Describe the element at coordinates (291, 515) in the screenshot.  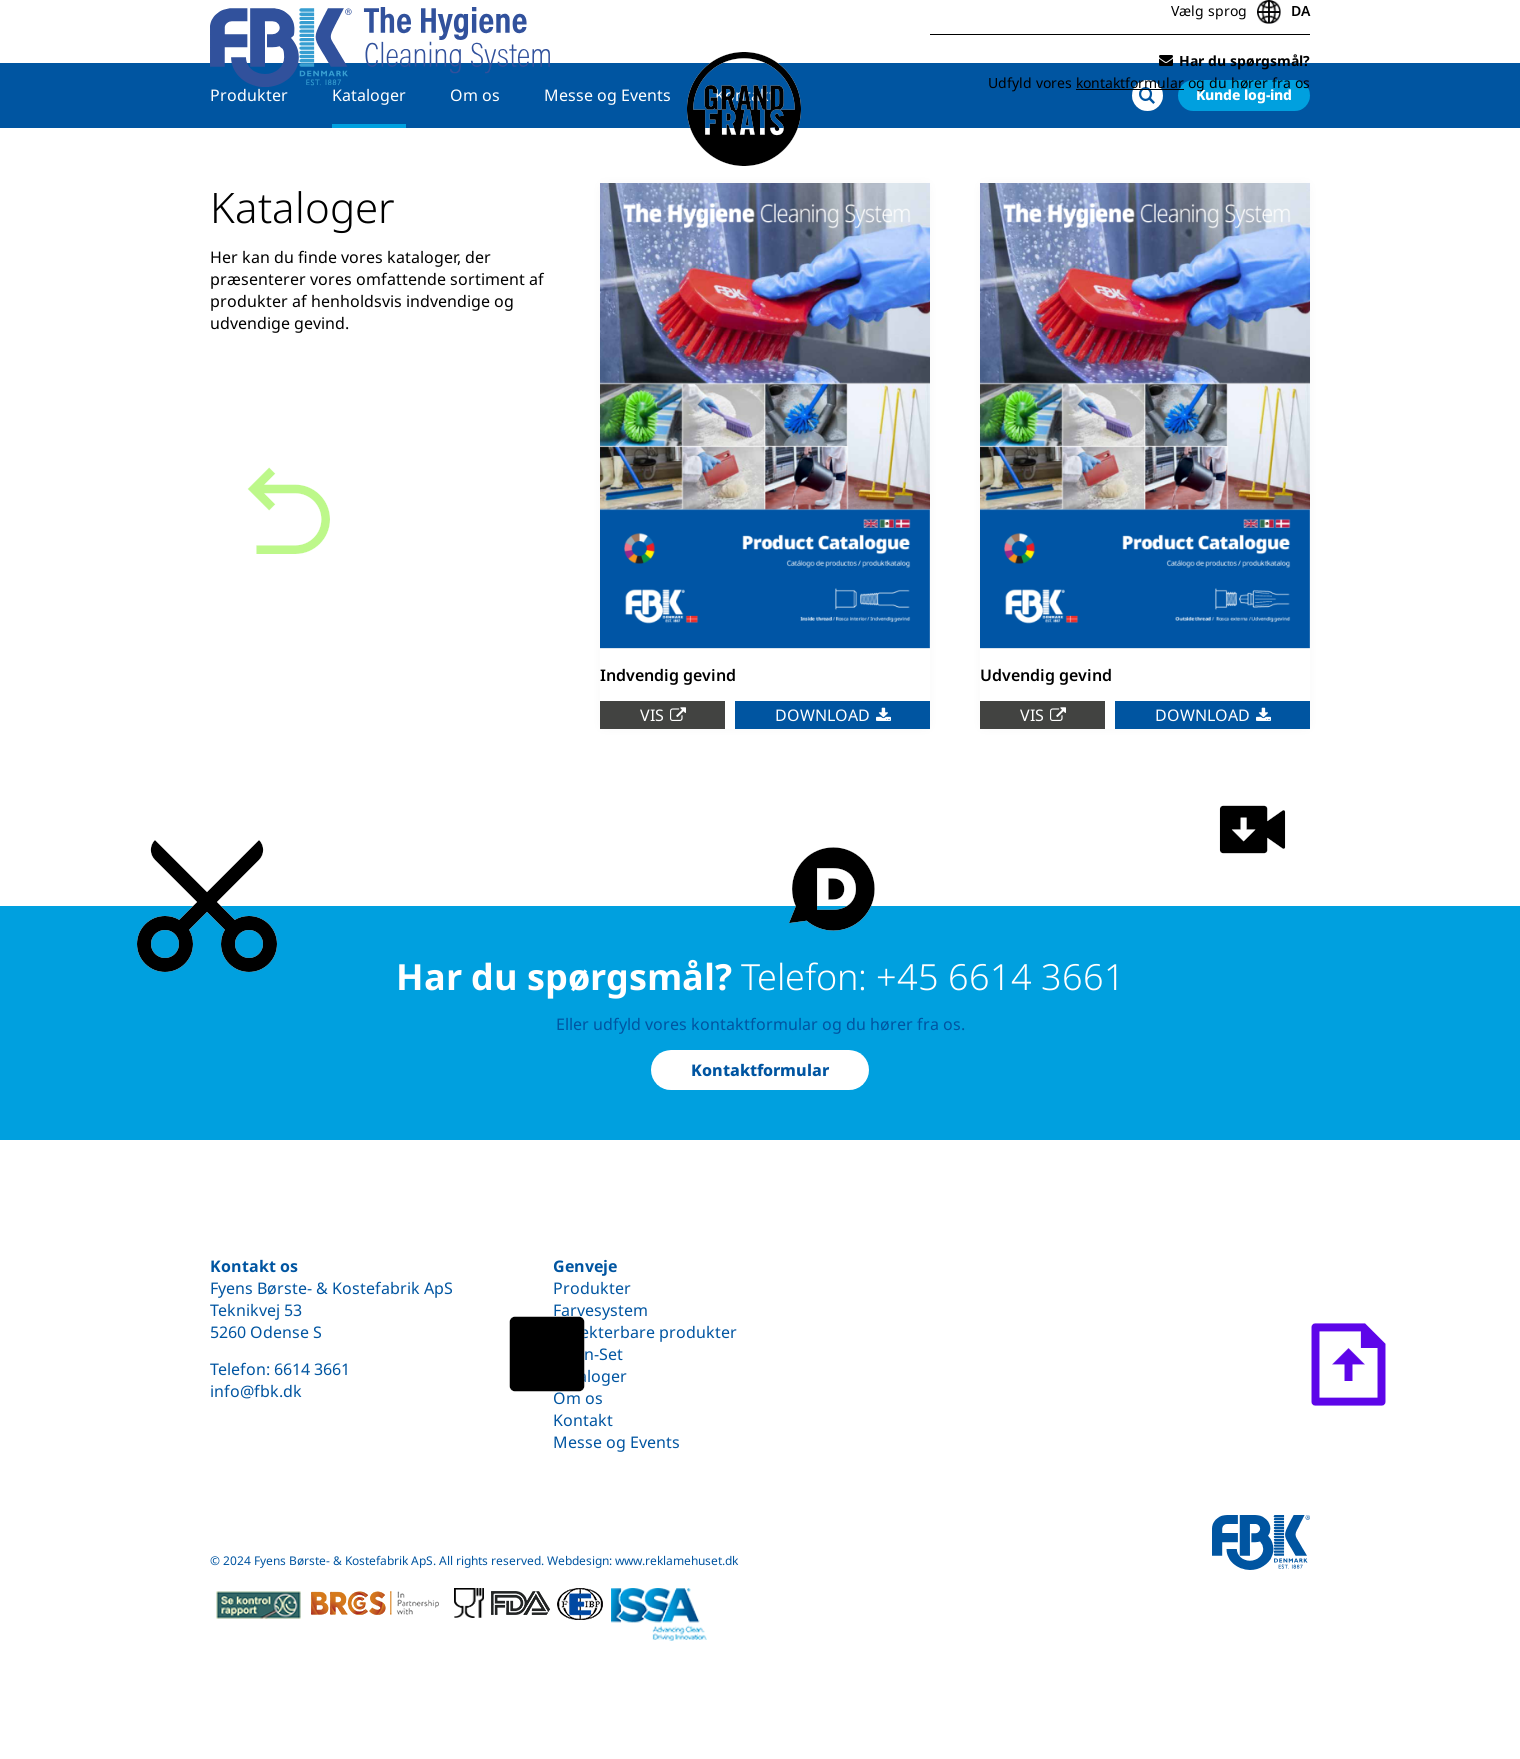
I see `go back to the previous screen` at that location.